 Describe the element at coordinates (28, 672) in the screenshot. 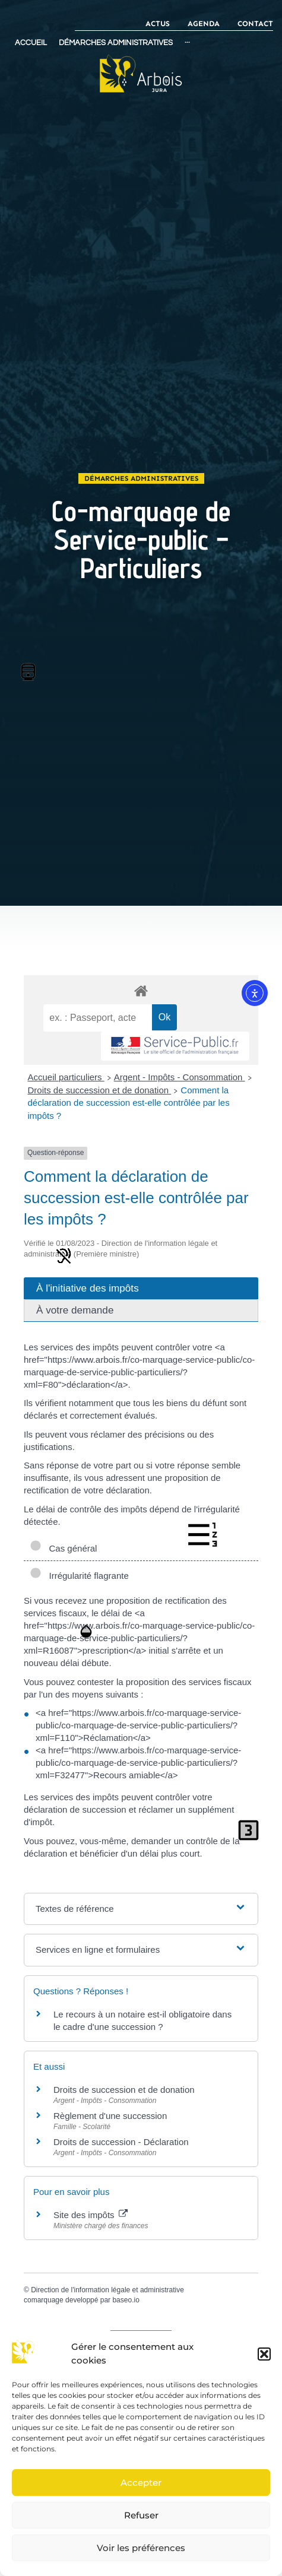

I see `get railway or train directions` at that location.